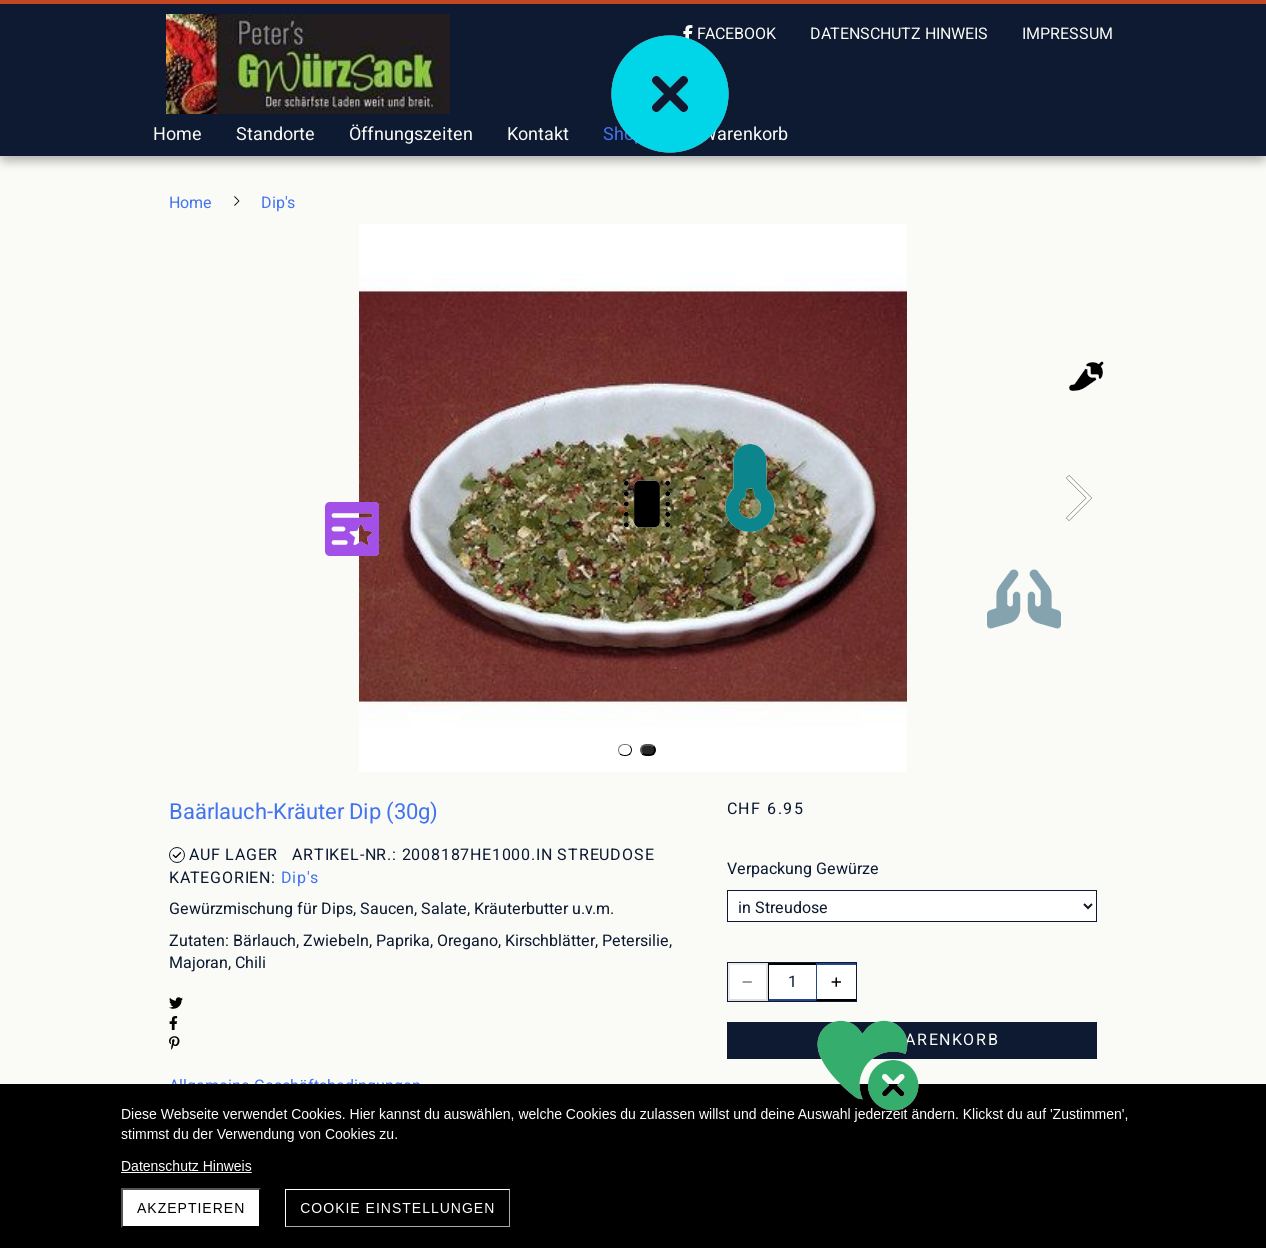 This screenshot has width=1266, height=1248. I want to click on close or dismiss a dialog, so click(670, 94).